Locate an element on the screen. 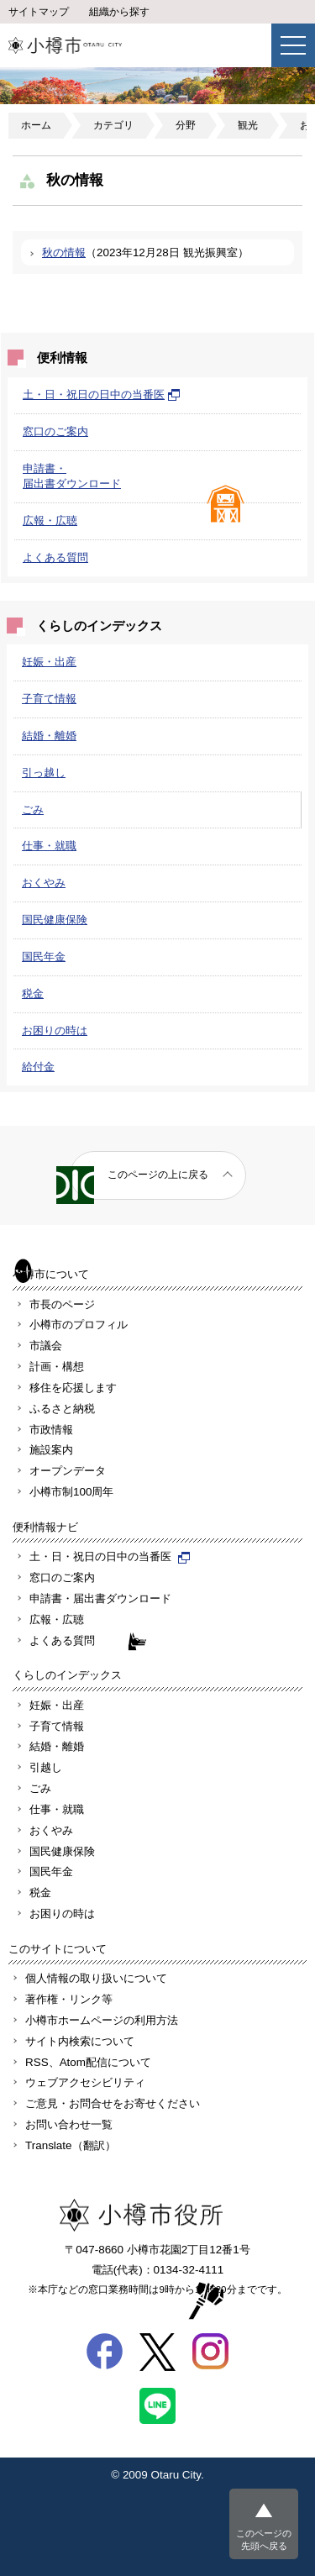  stone age or primitive tool category in a crafting game is located at coordinates (207, 2300).